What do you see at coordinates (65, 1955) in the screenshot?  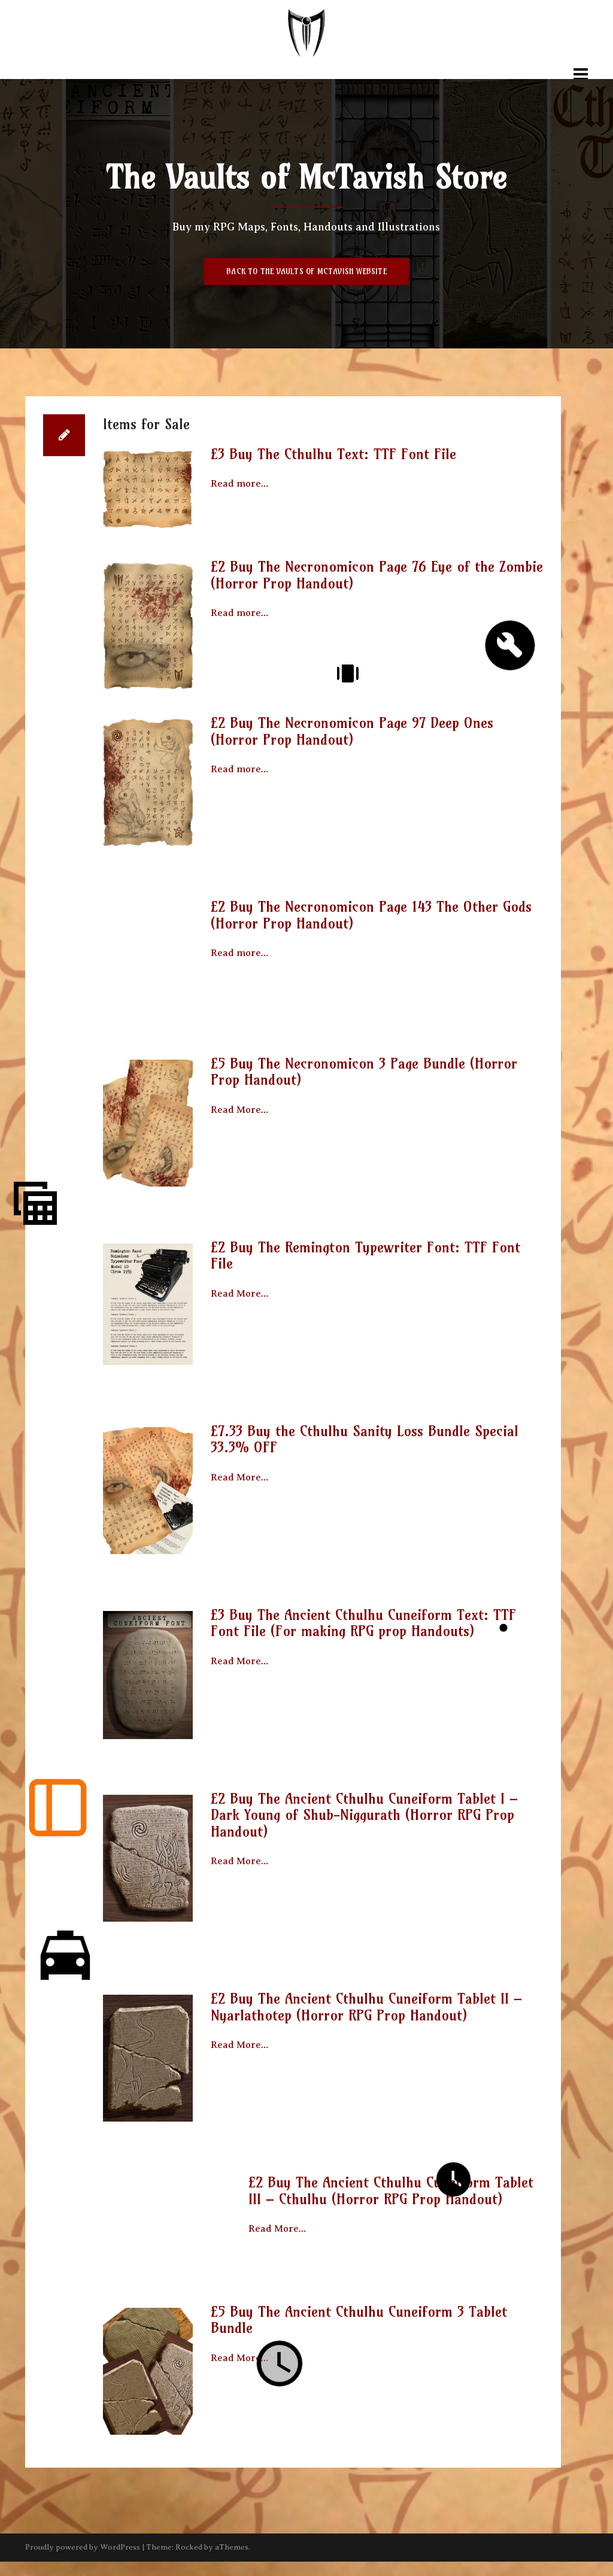 I see `request a taxi or rideshare` at bounding box center [65, 1955].